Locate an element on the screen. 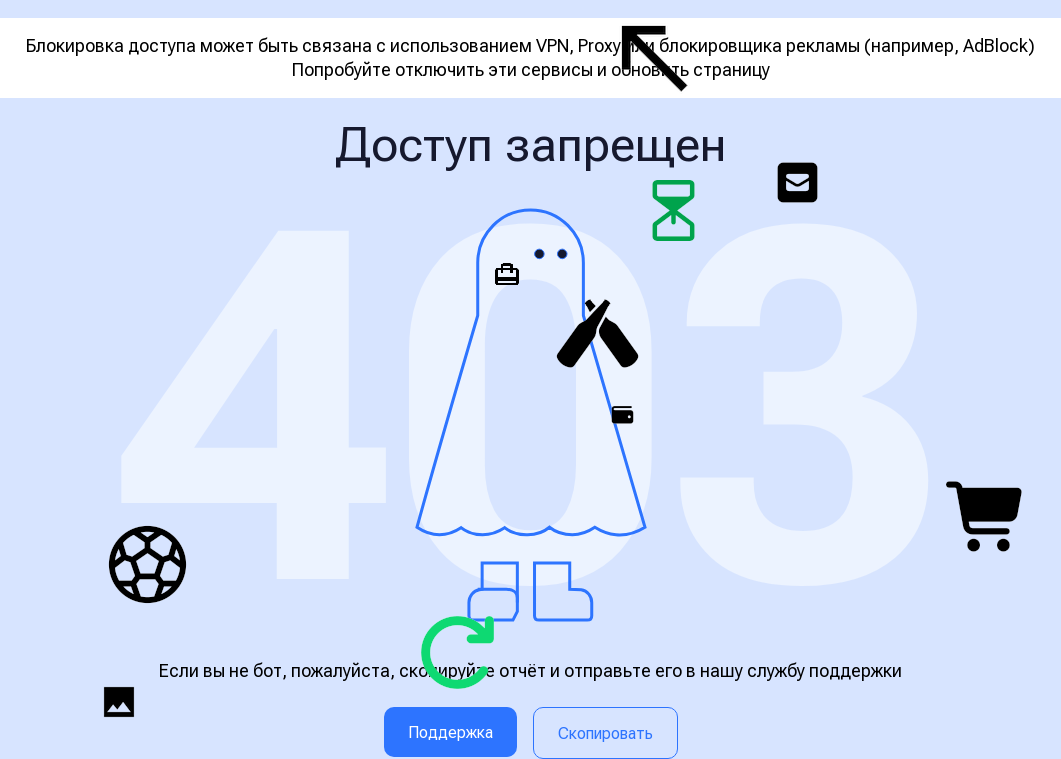 Image resolution: width=1061 pixels, height=759 pixels. access soccer or football content is located at coordinates (147, 564).